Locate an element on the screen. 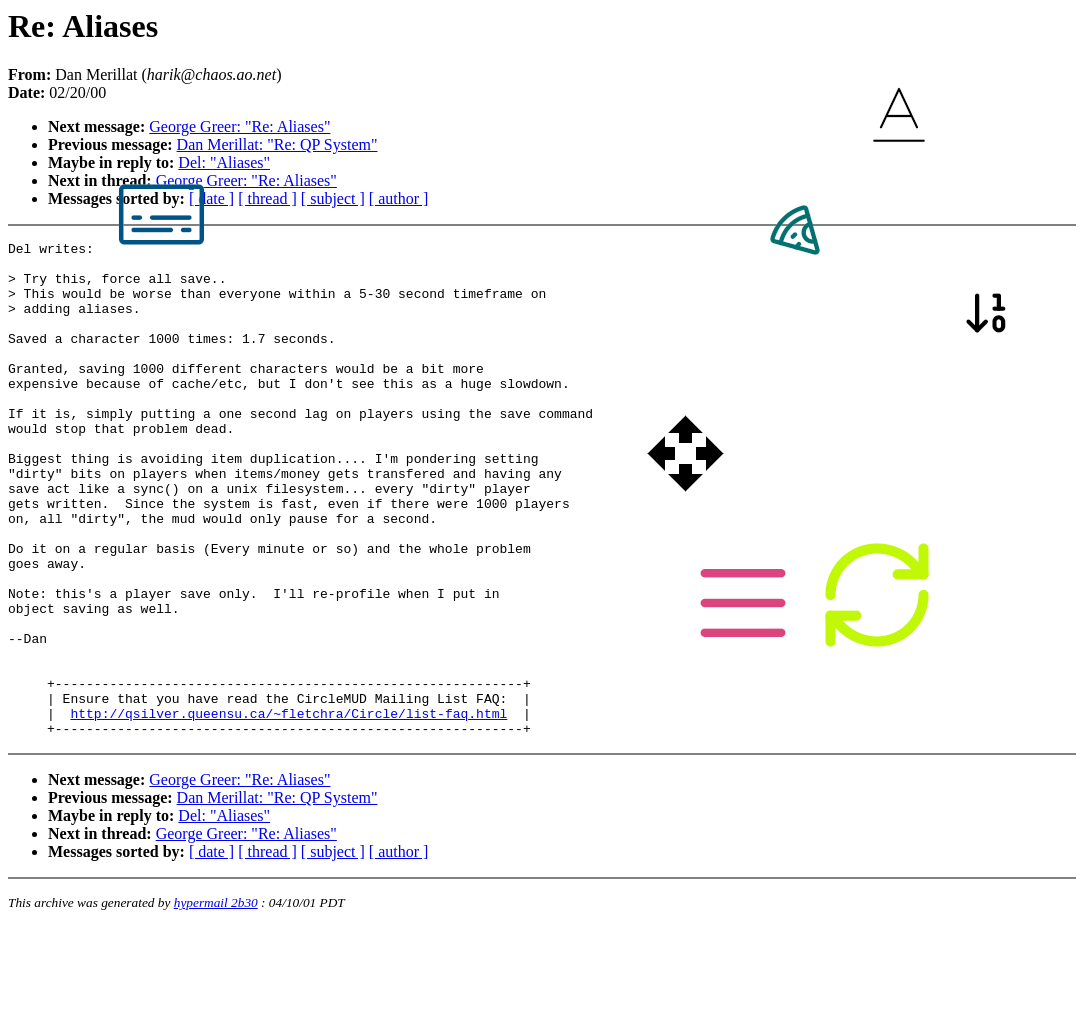  enable subtitles or closed captions is located at coordinates (161, 214).